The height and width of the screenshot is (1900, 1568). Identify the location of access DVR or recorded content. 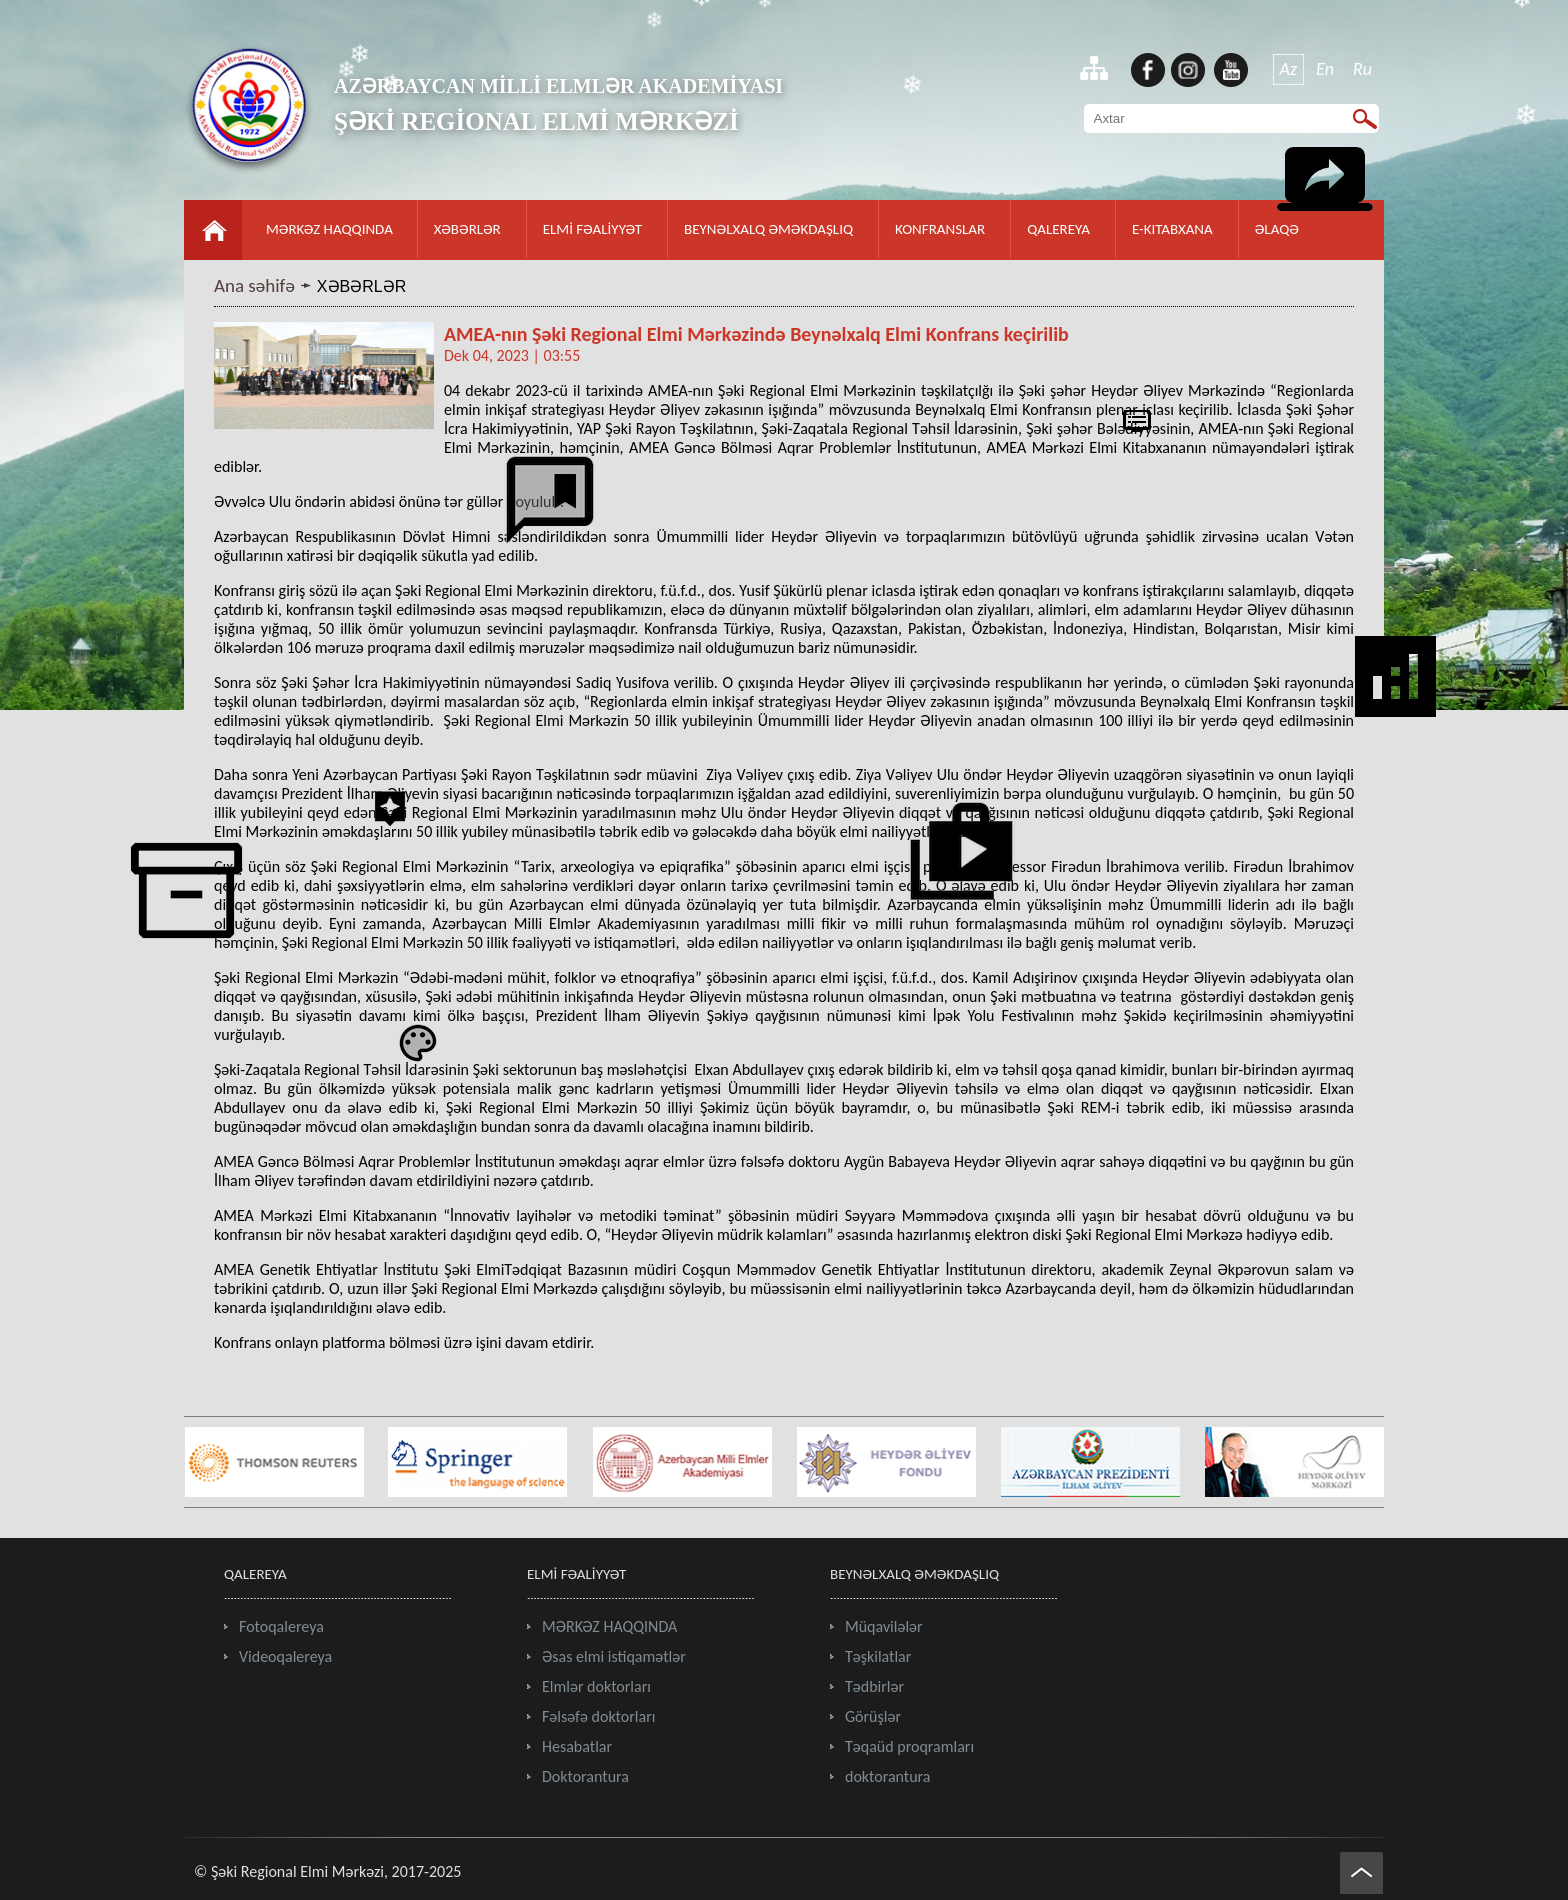
(1137, 421).